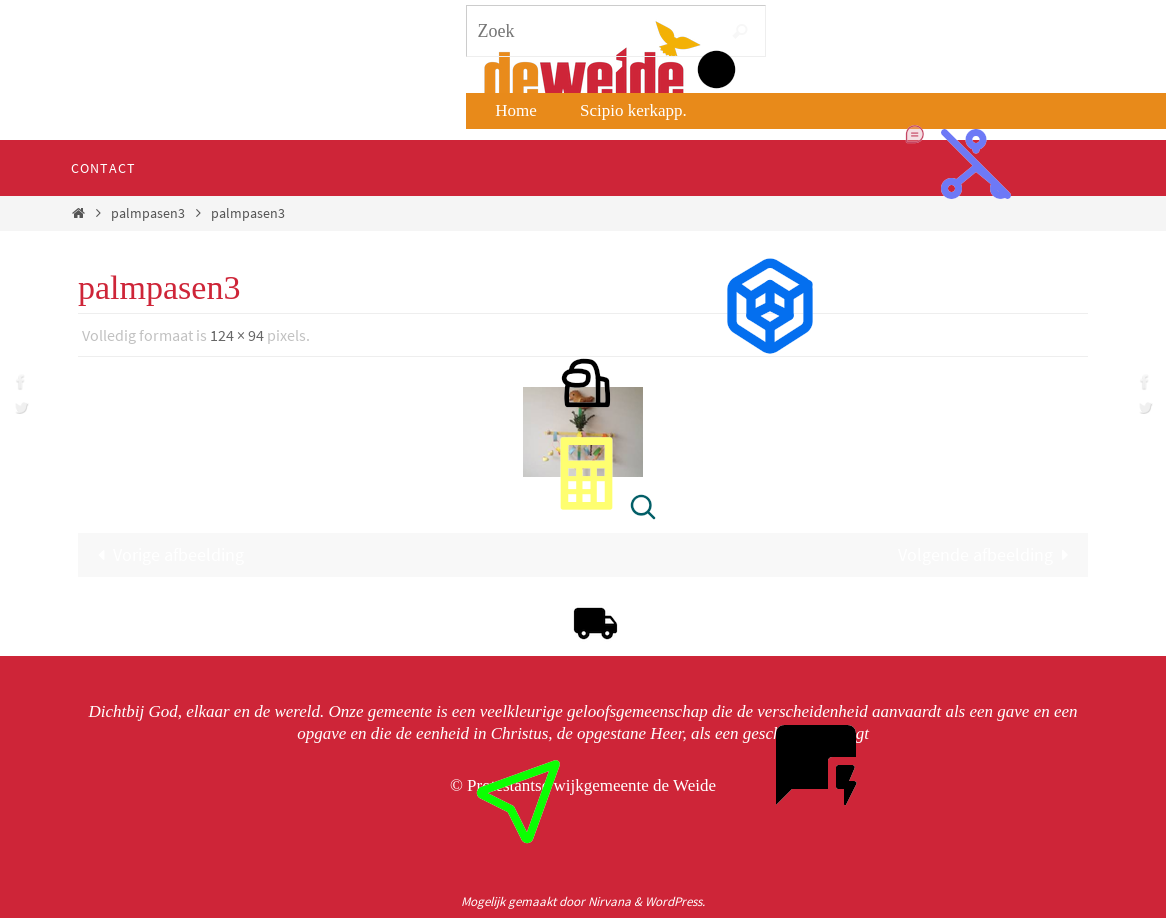  What do you see at coordinates (770, 306) in the screenshot?
I see `view 3d model or object` at bounding box center [770, 306].